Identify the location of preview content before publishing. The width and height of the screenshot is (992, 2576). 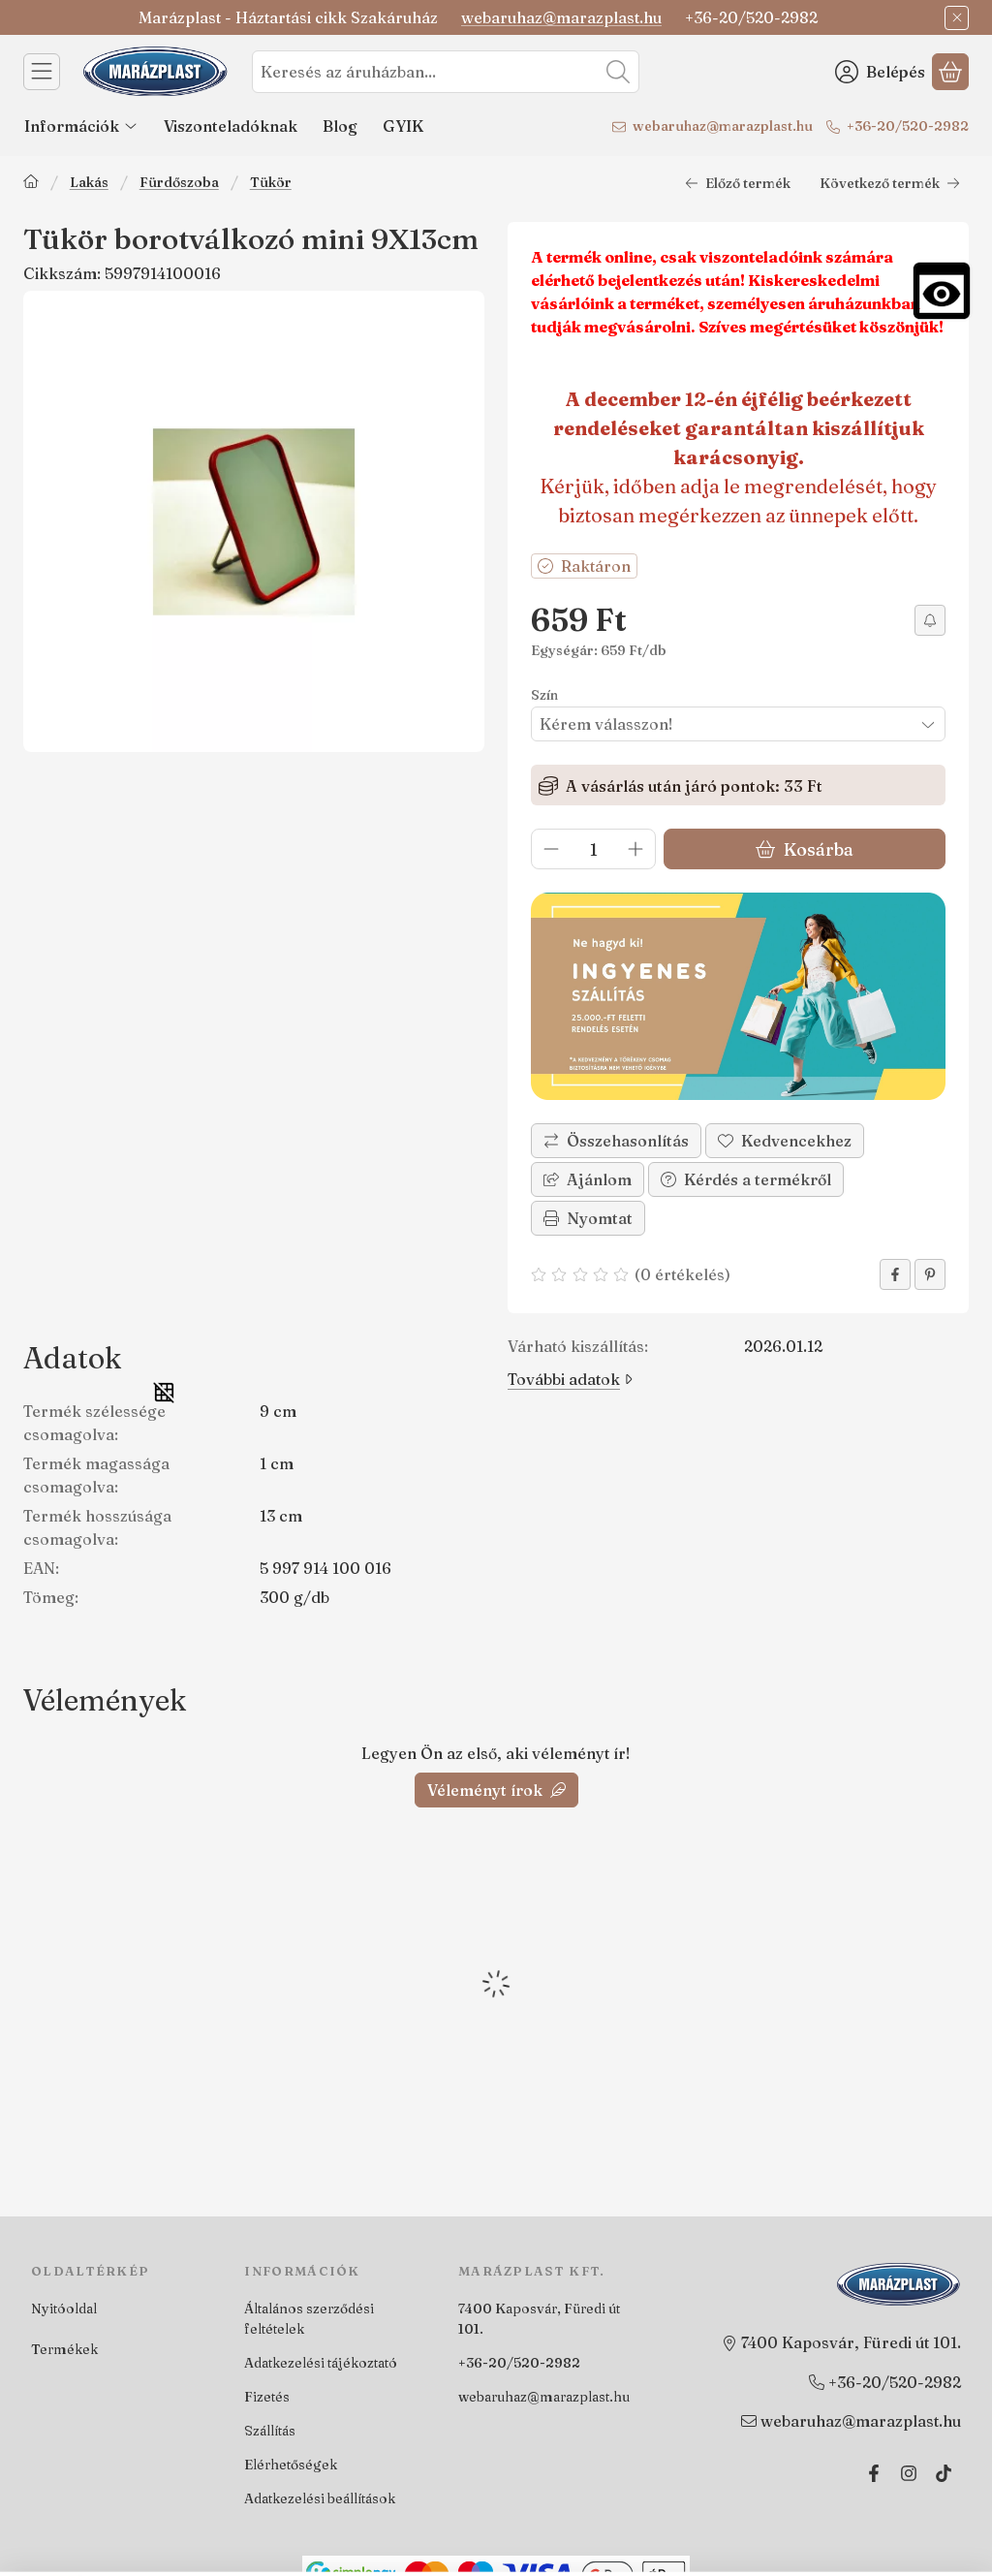
(942, 291).